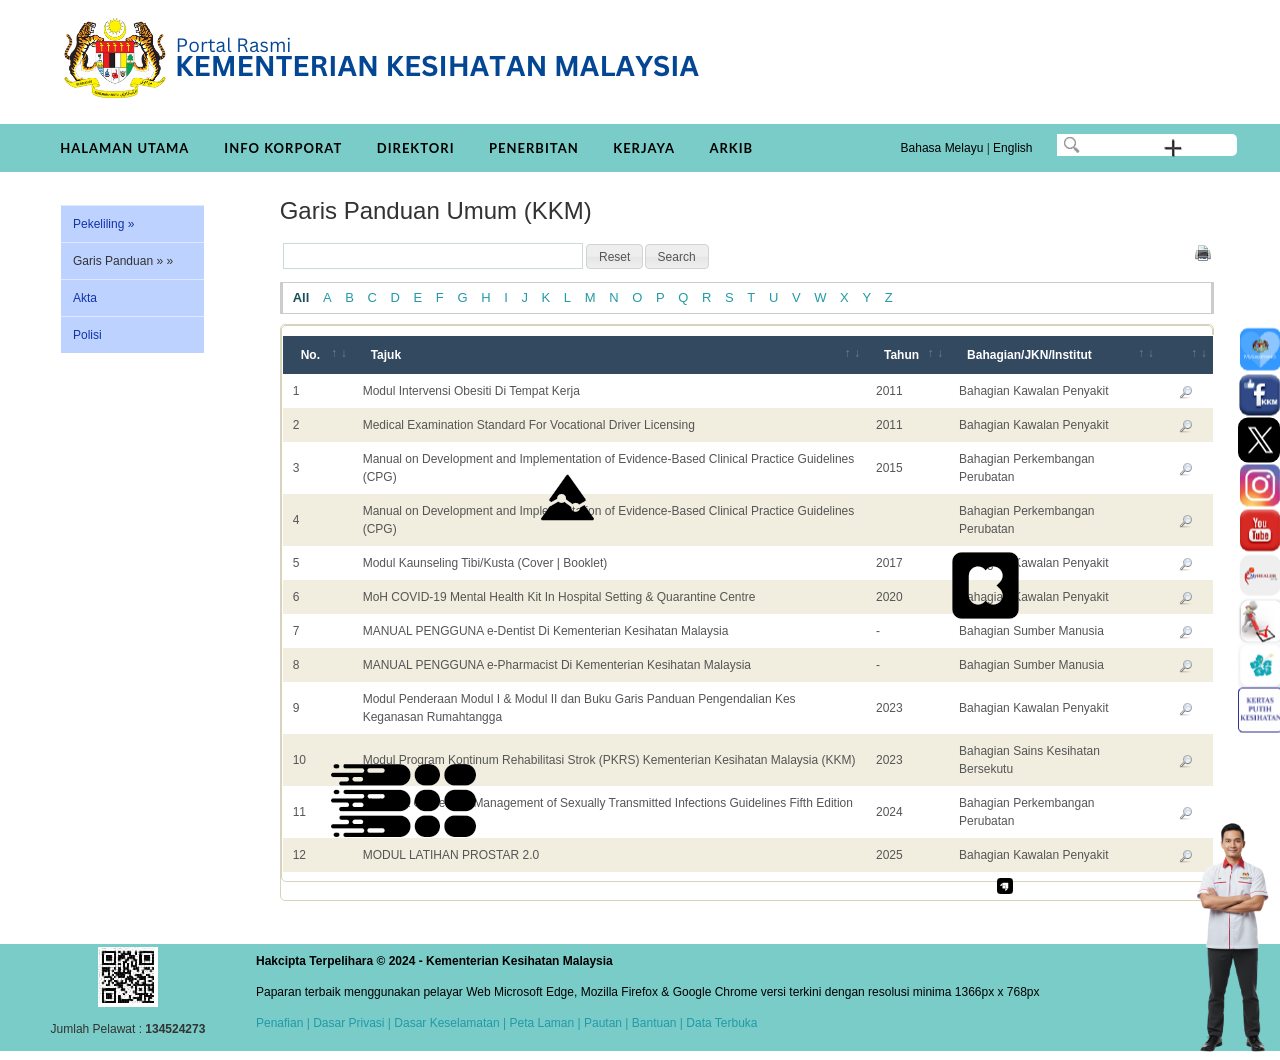 This screenshot has height=1060, width=1280. Describe the element at coordinates (403, 800) in the screenshot. I see `modin library logo` at that location.